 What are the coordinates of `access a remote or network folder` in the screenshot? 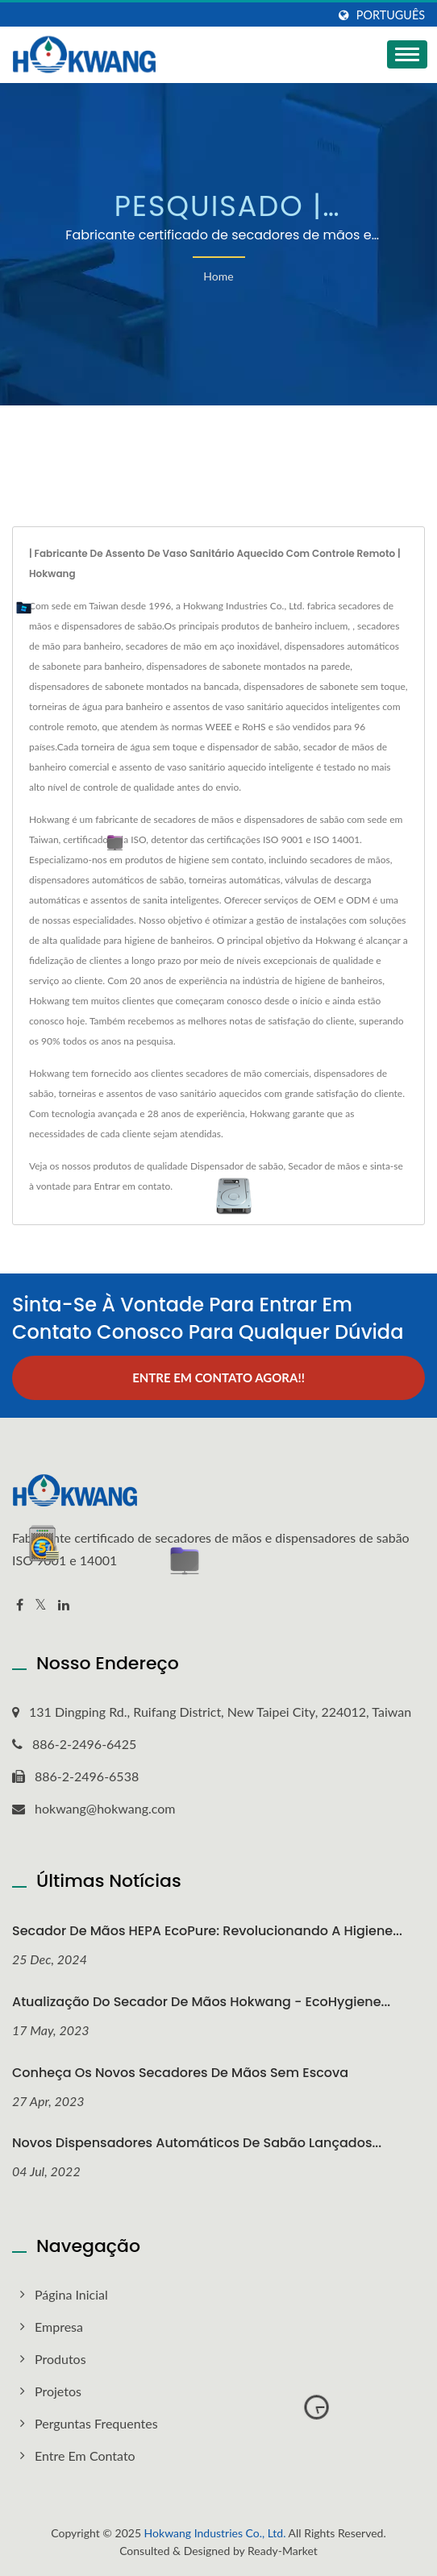 It's located at (185, 1560).